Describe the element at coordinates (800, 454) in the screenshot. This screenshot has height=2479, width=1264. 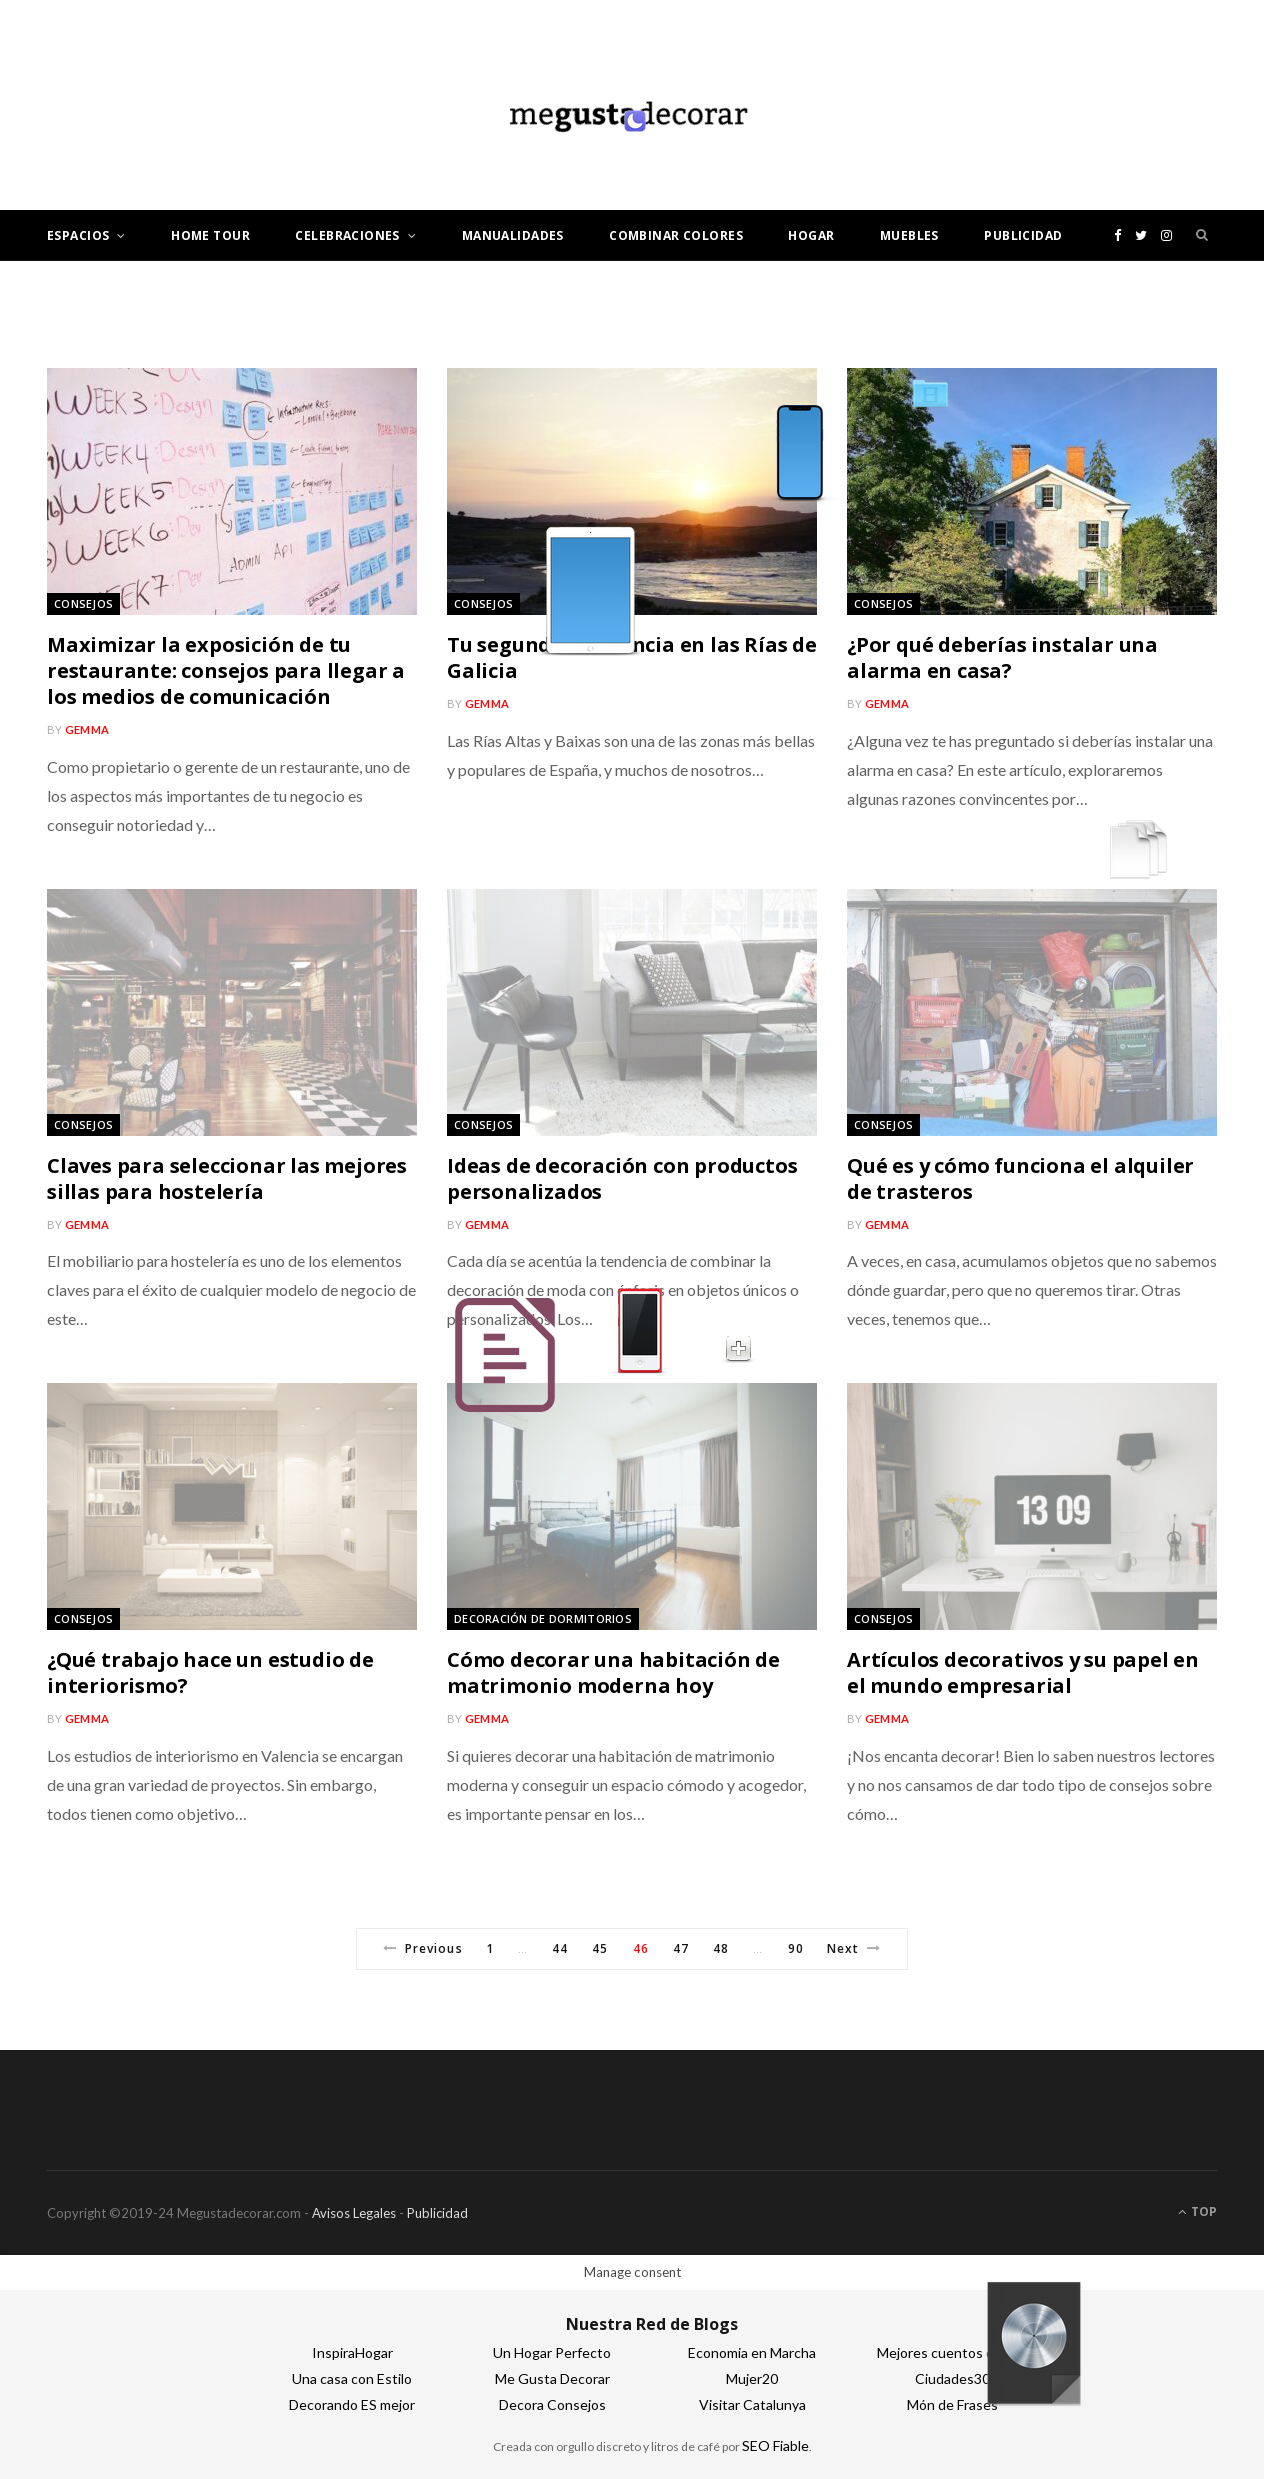
I see `iPhone device connected to this mac` at that location.